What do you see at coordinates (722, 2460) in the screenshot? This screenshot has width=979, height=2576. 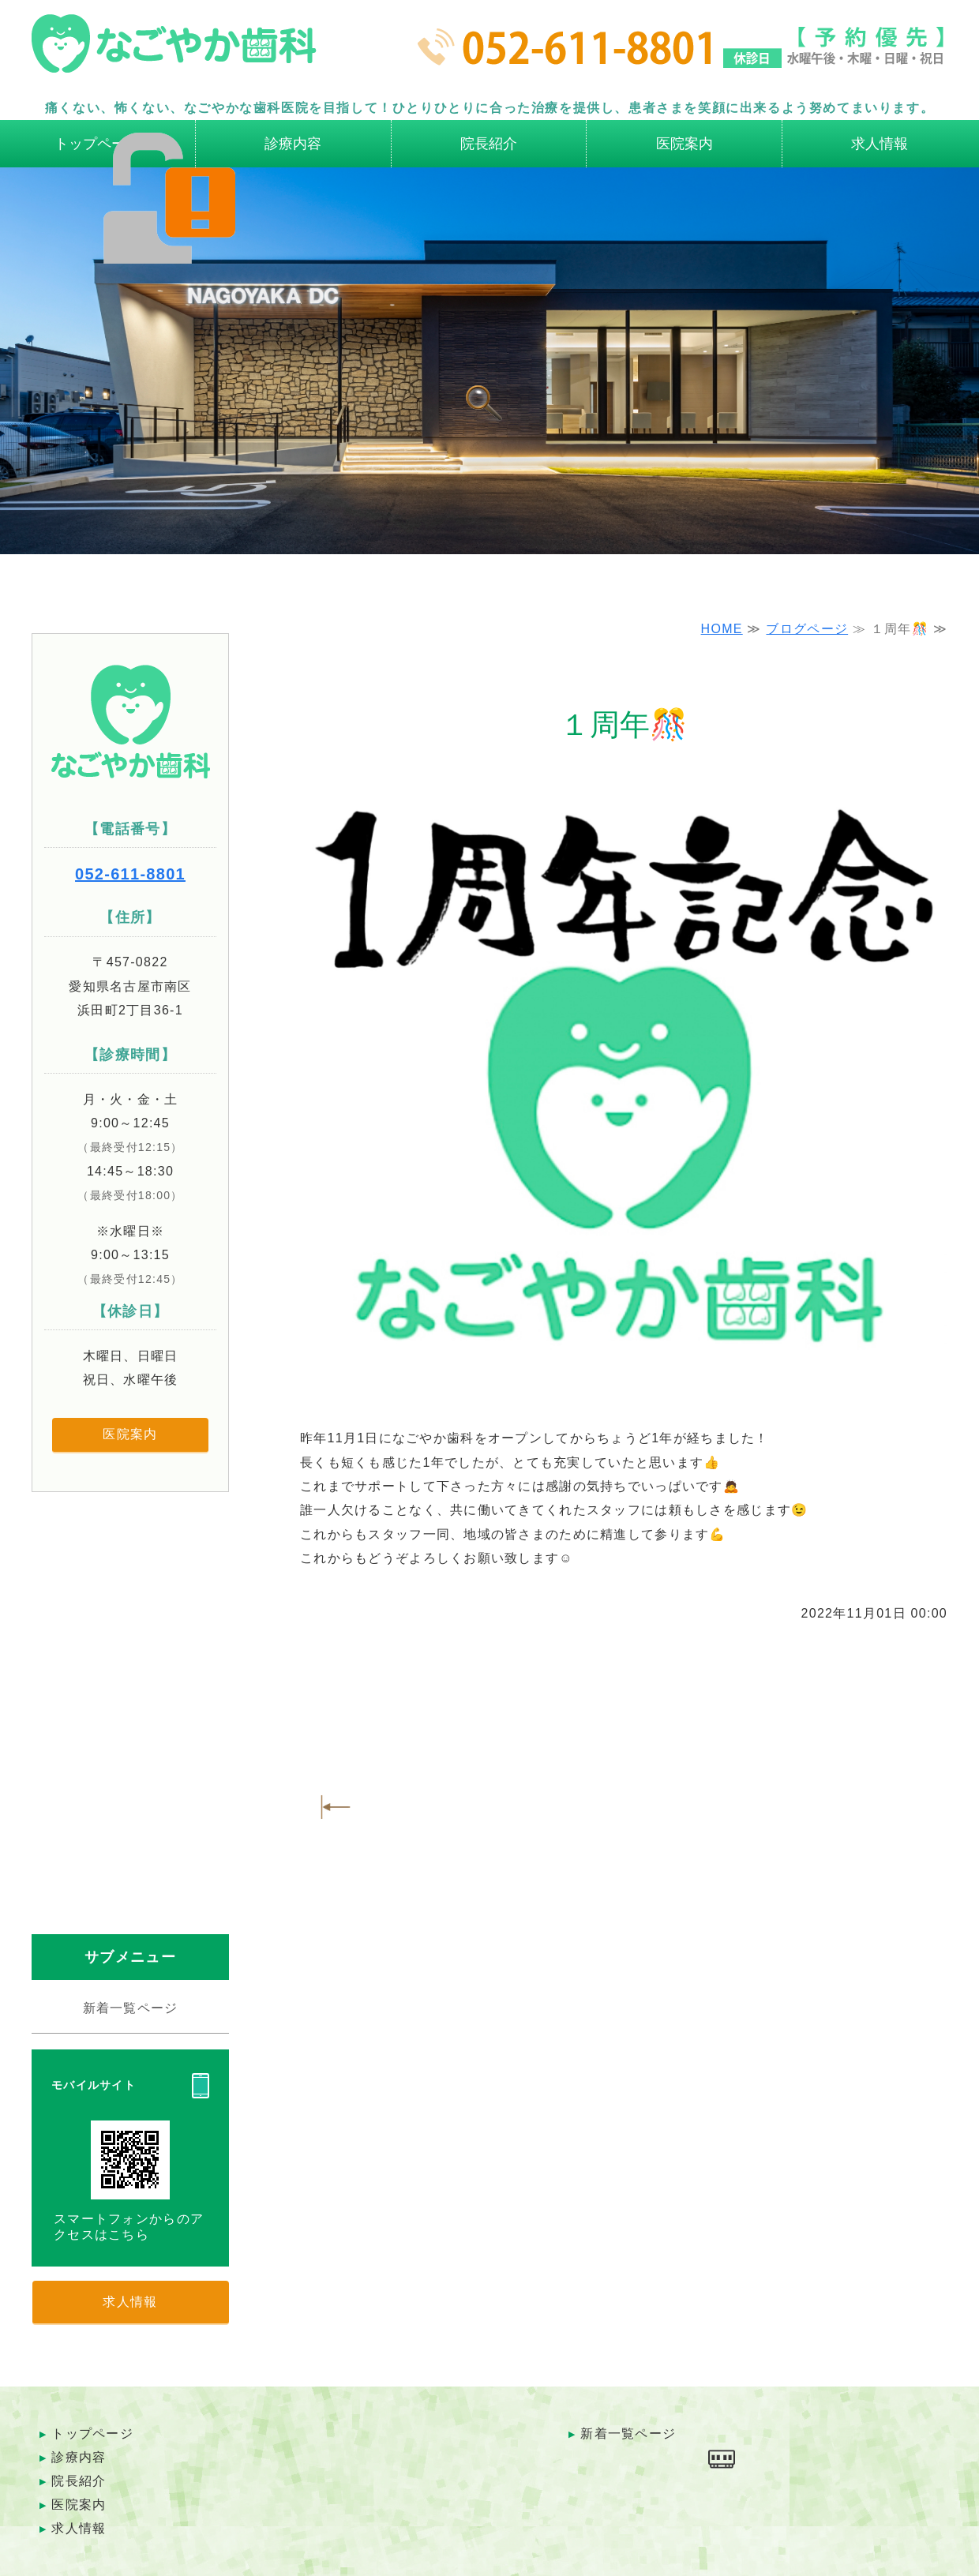 I see `indicates a memory module or RAM component` at bounding box center [722, 2460].